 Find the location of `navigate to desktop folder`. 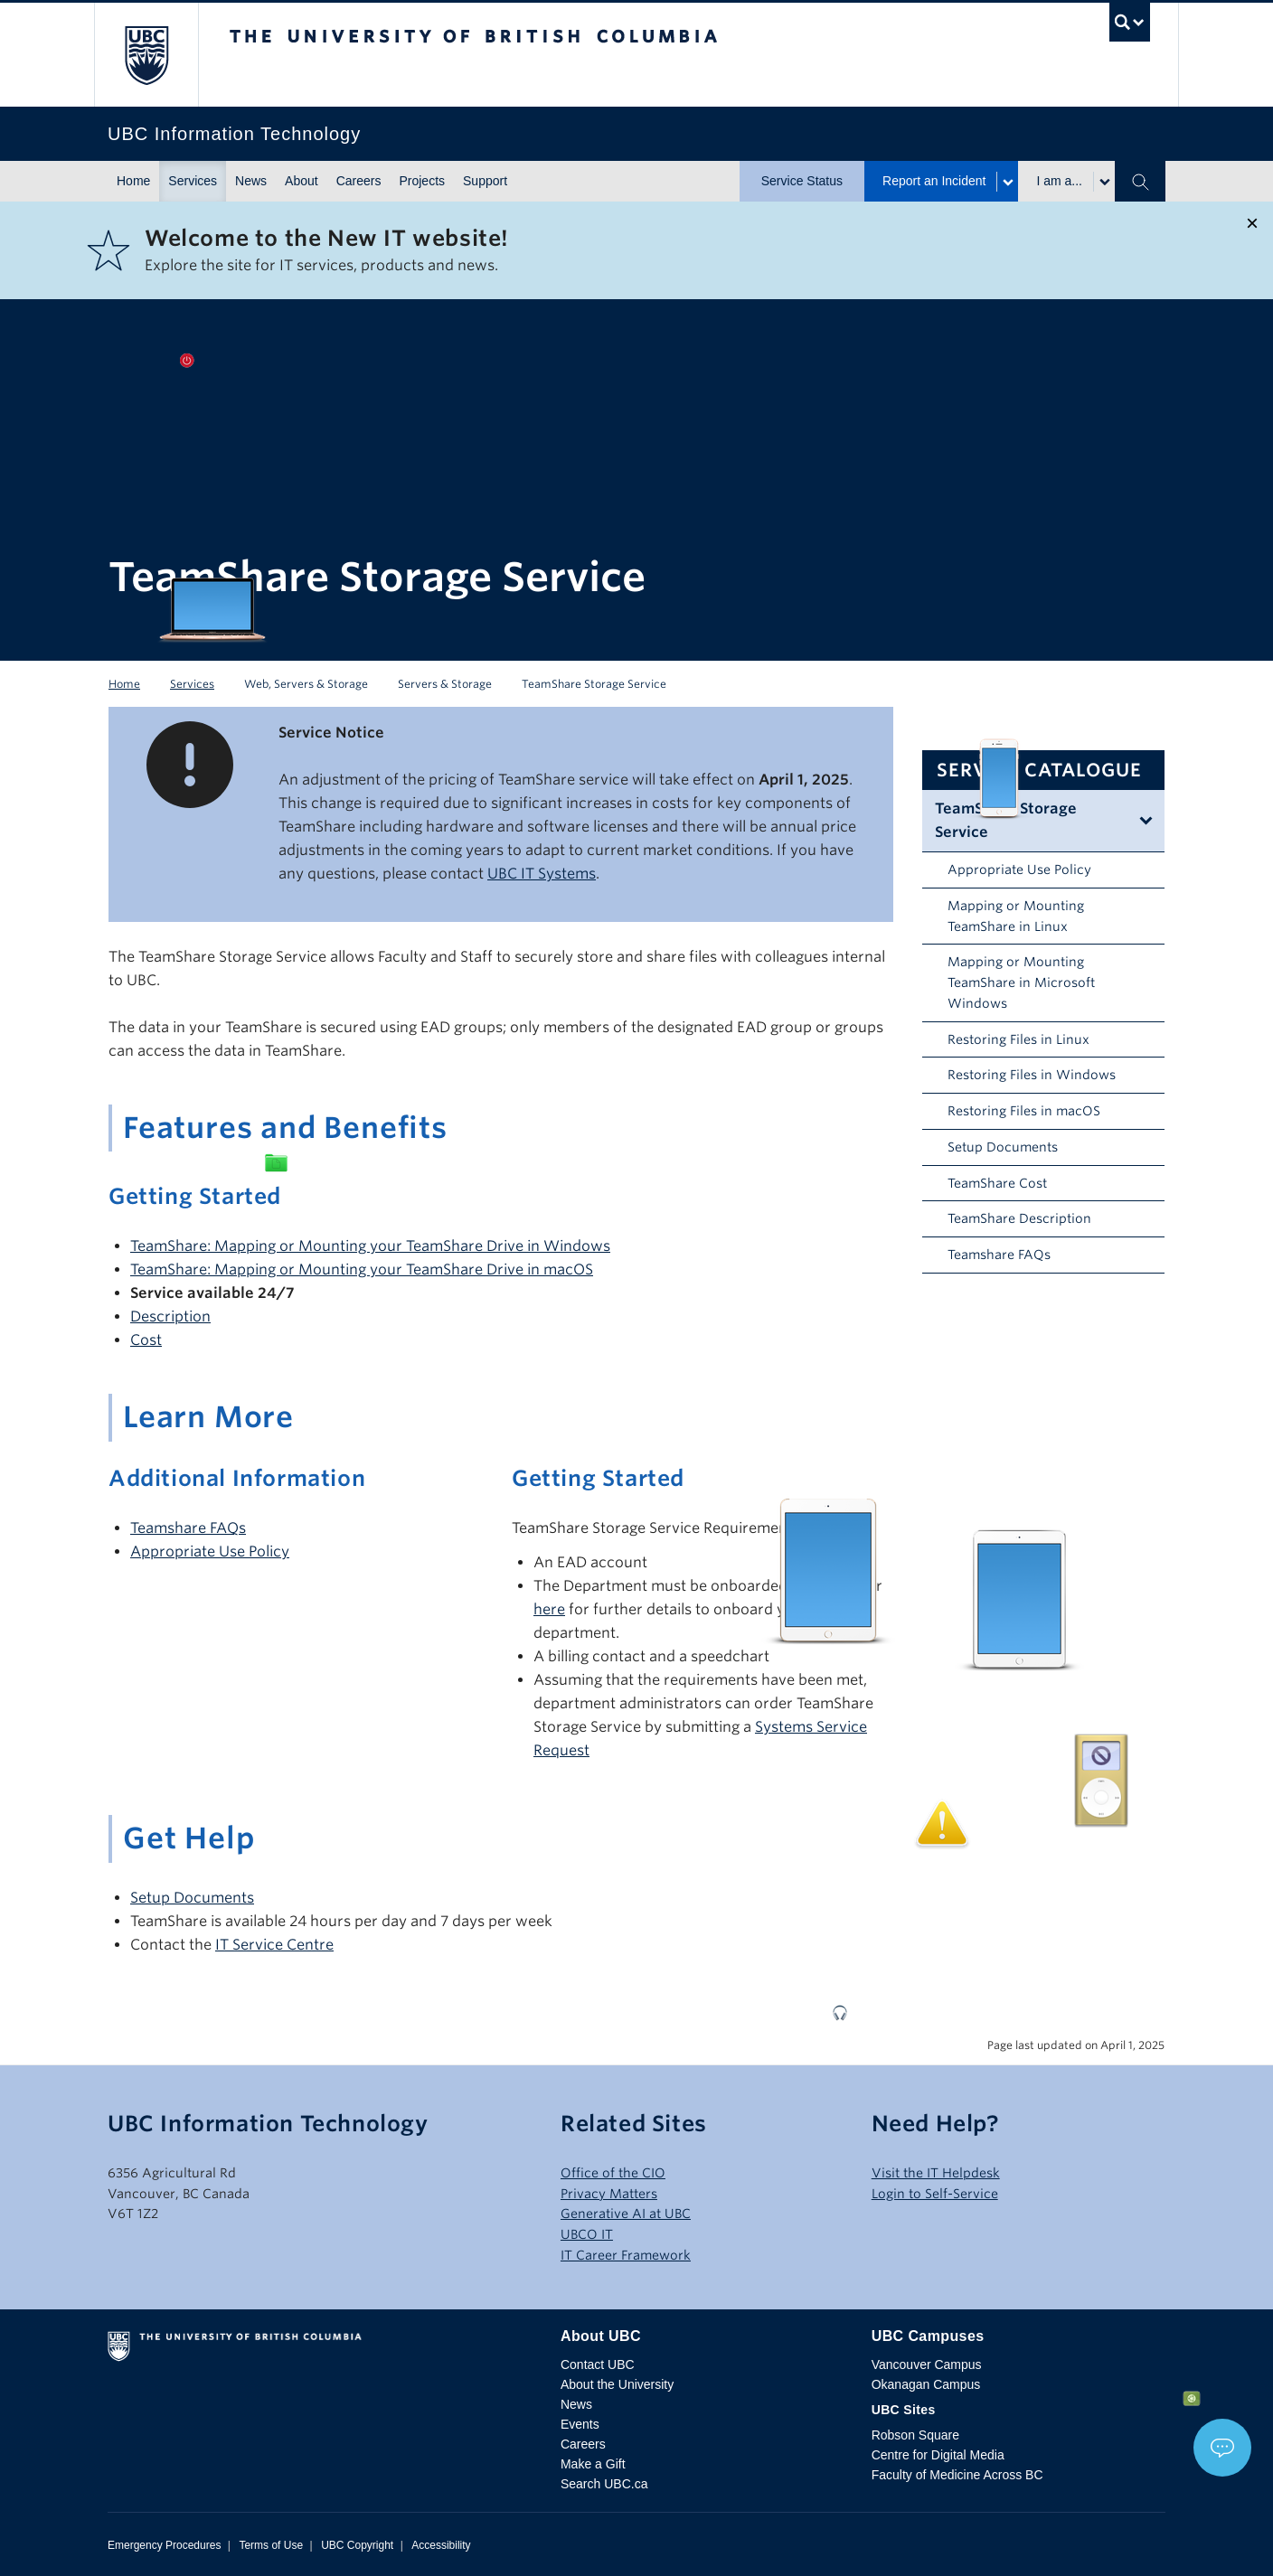

navigate to desktop folder is located at coordinates (1192, 2398).